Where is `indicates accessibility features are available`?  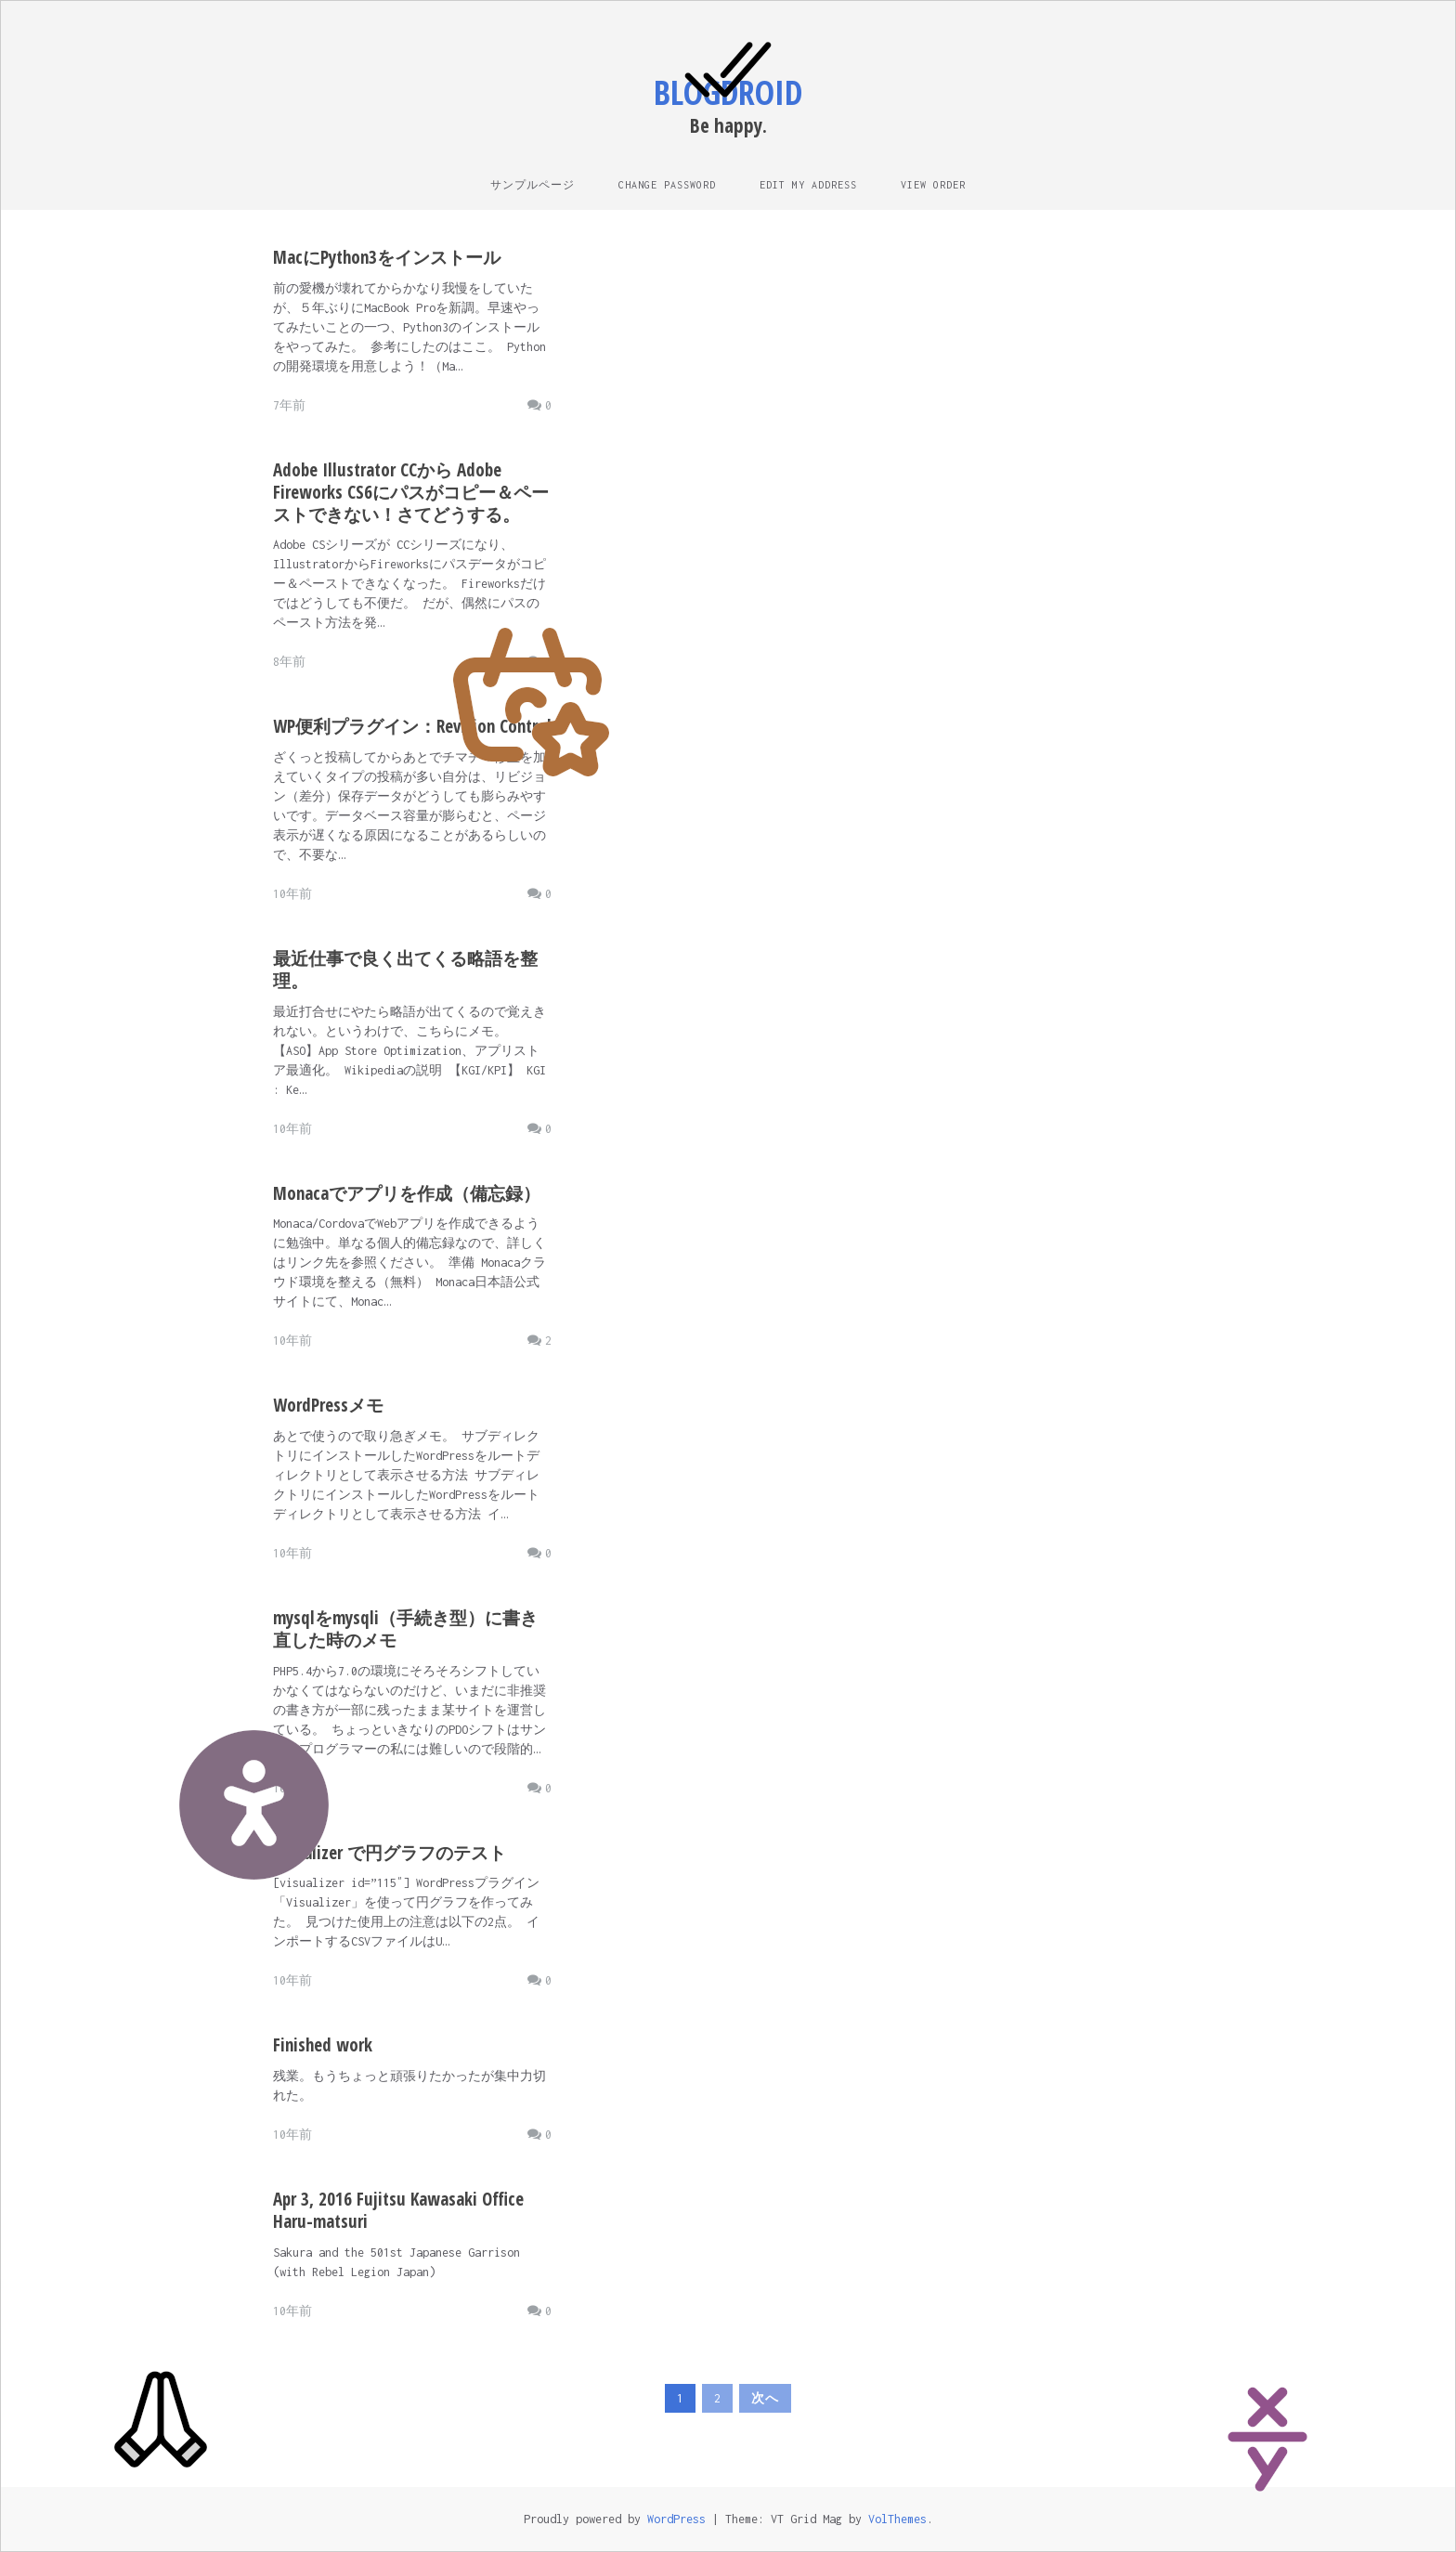 indicates accessibility features are available is located at coordinates (254, 1804).